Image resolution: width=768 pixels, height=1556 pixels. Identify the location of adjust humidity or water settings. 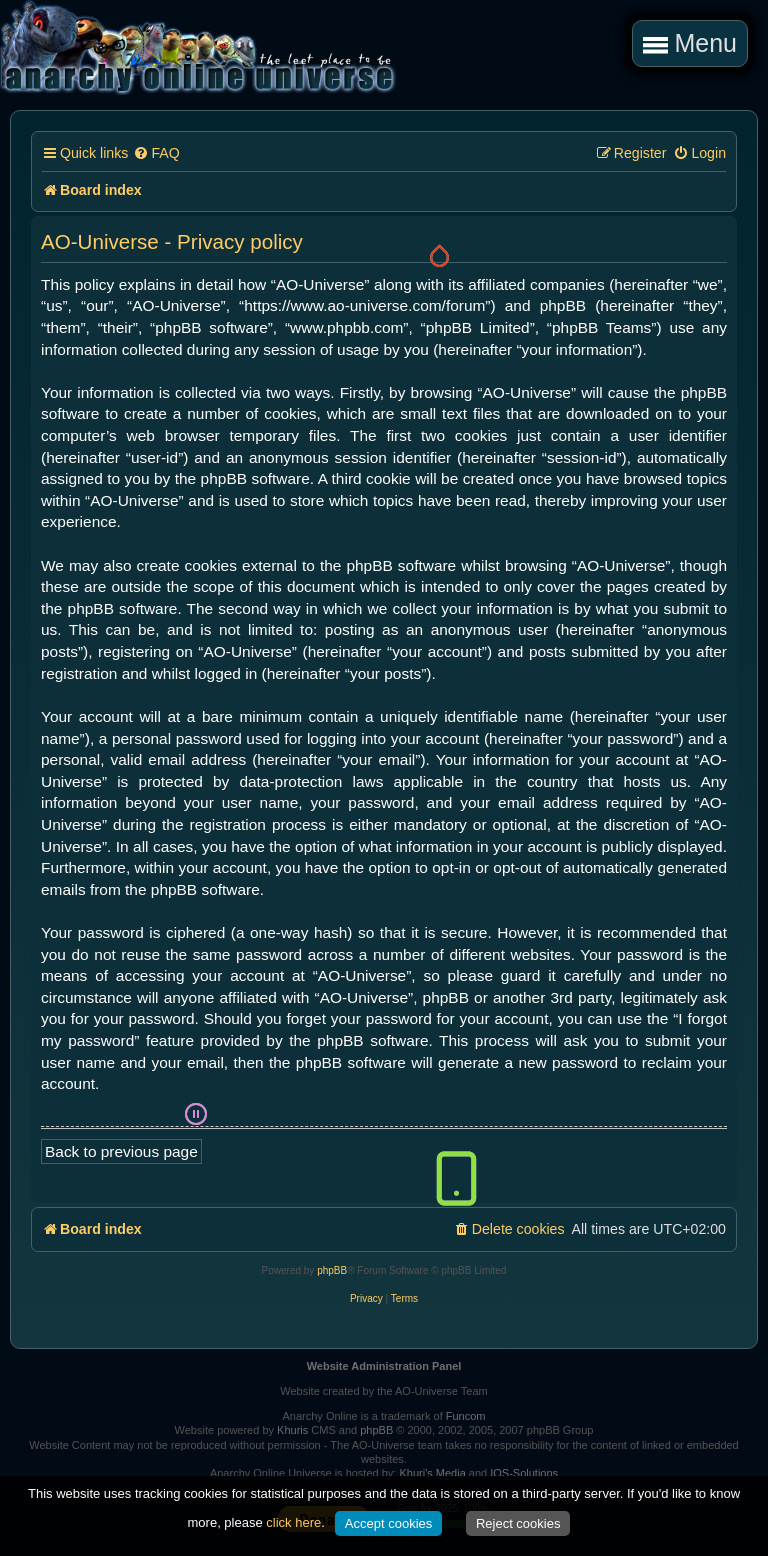
(439, 255).